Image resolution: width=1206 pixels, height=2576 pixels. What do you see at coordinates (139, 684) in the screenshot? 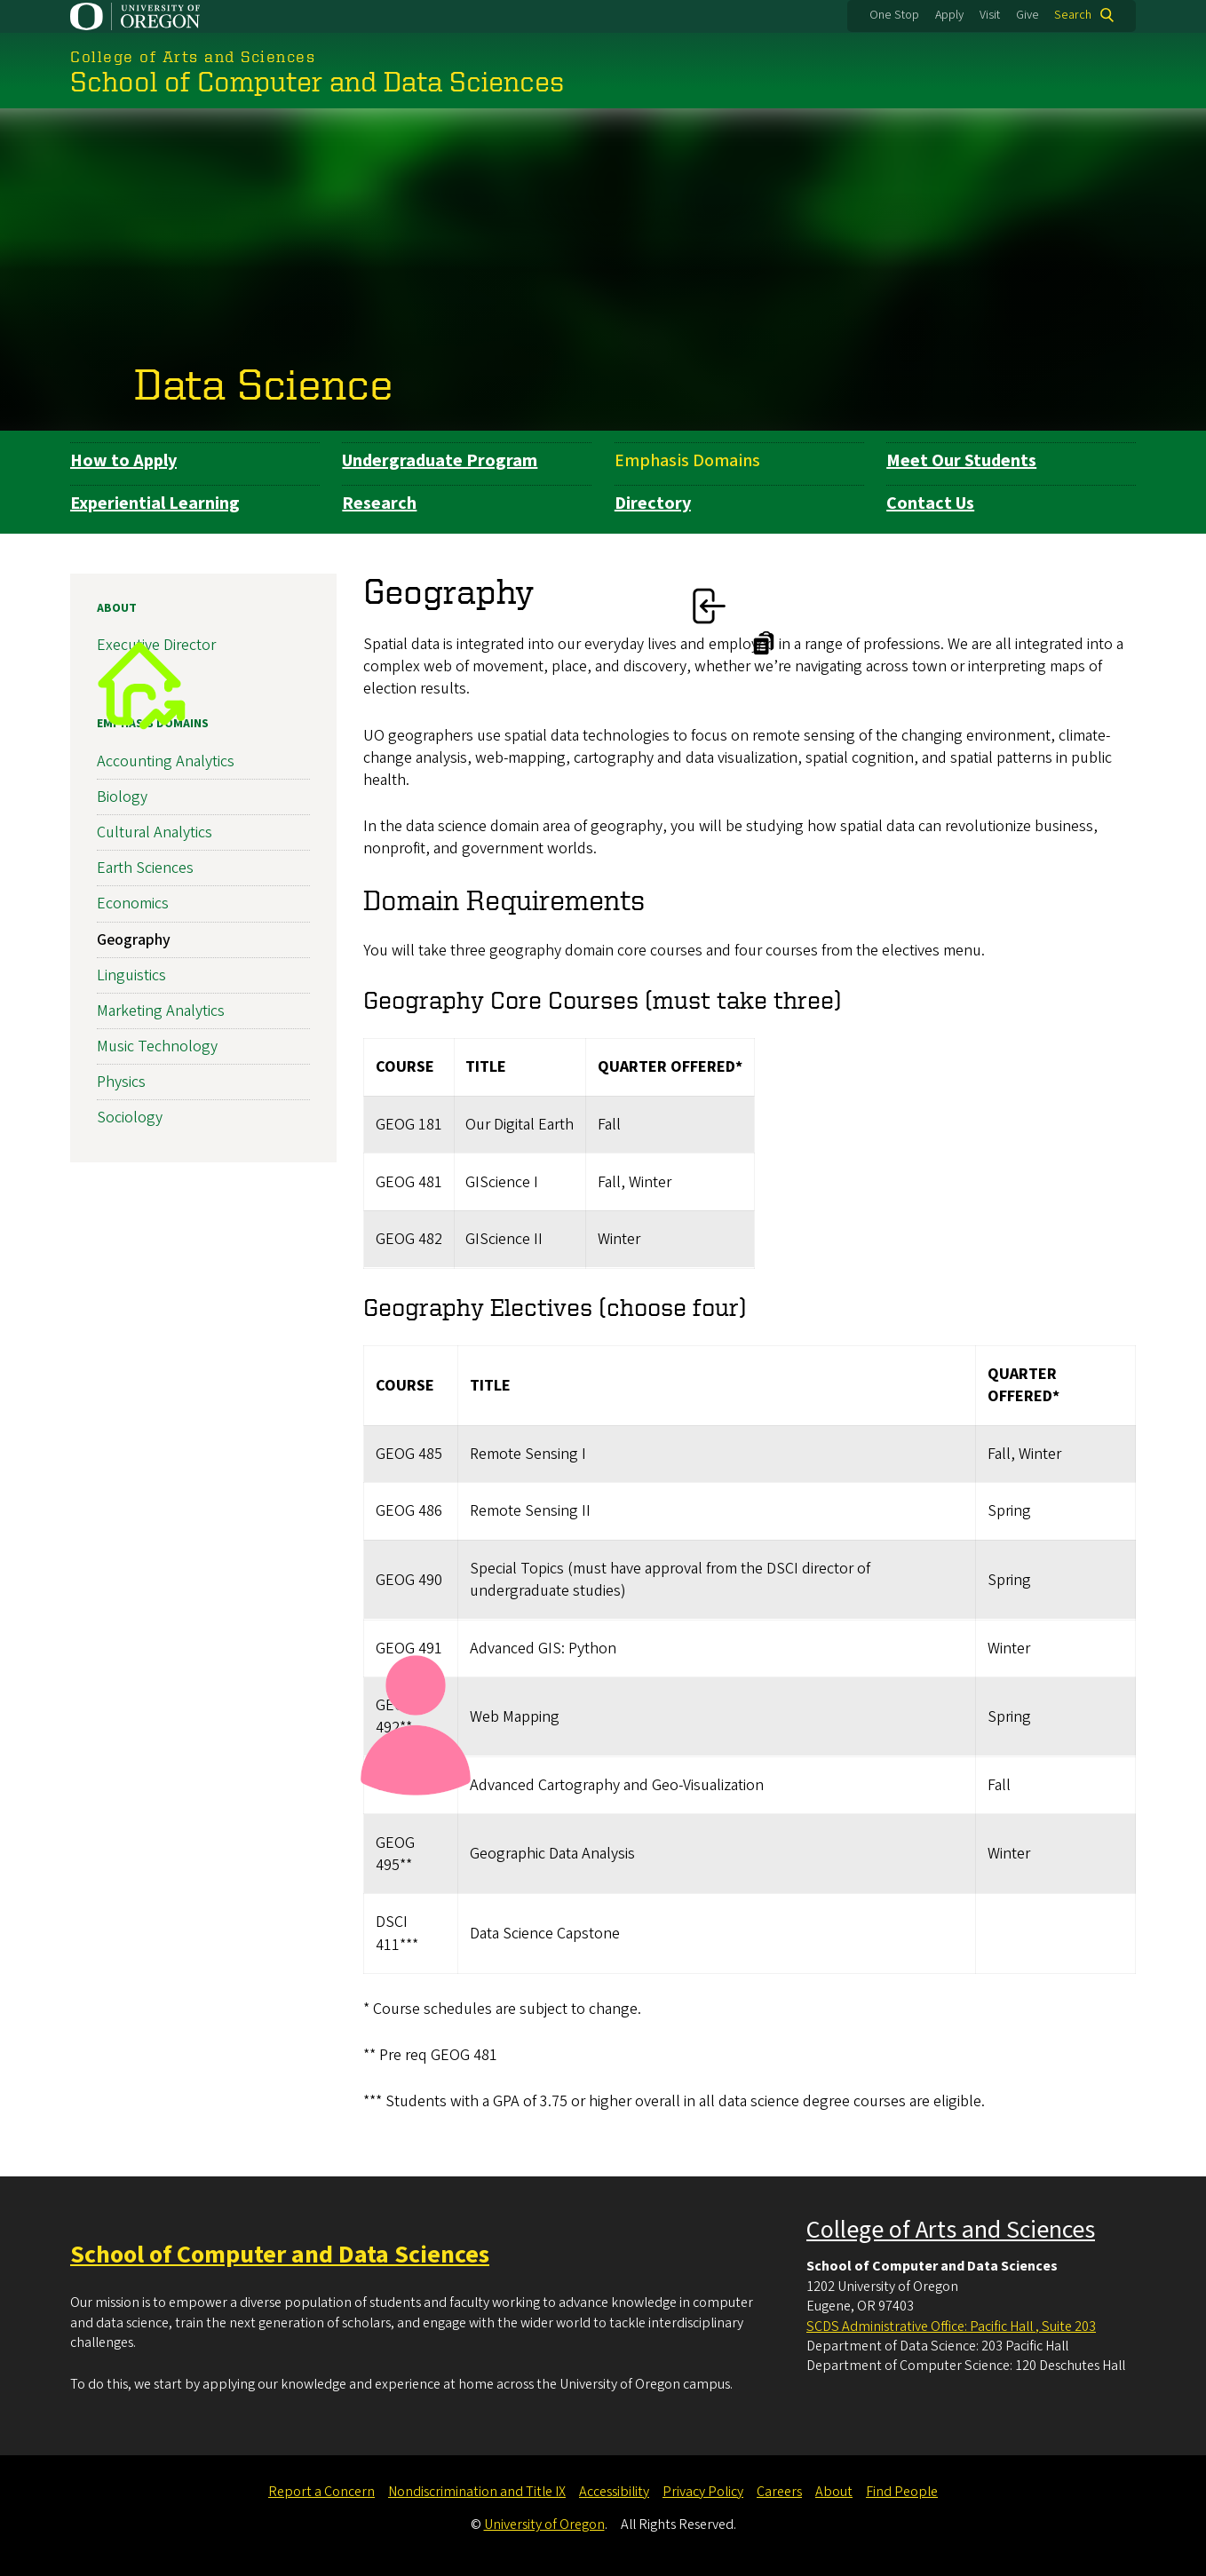
I see `view home analytics and statistics` at bounding box center [139, 684].